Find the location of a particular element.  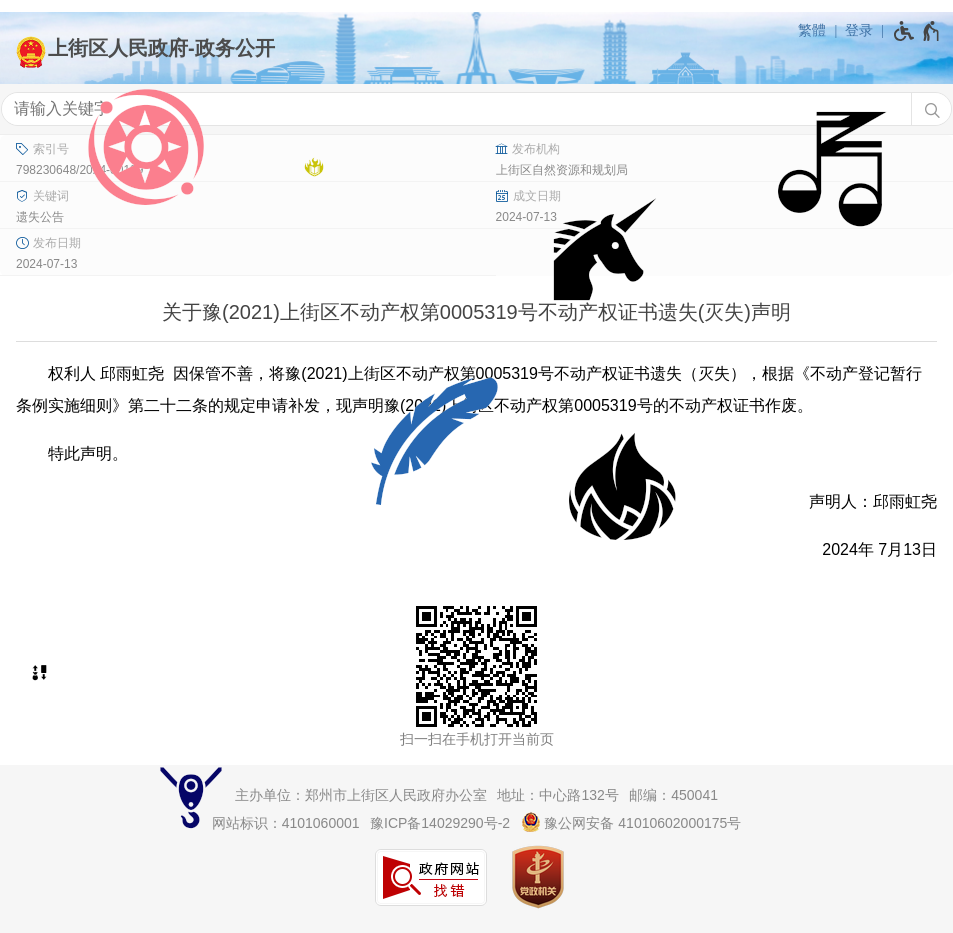

view satellite or orbital tracking features is located at coordinates (145, 147).